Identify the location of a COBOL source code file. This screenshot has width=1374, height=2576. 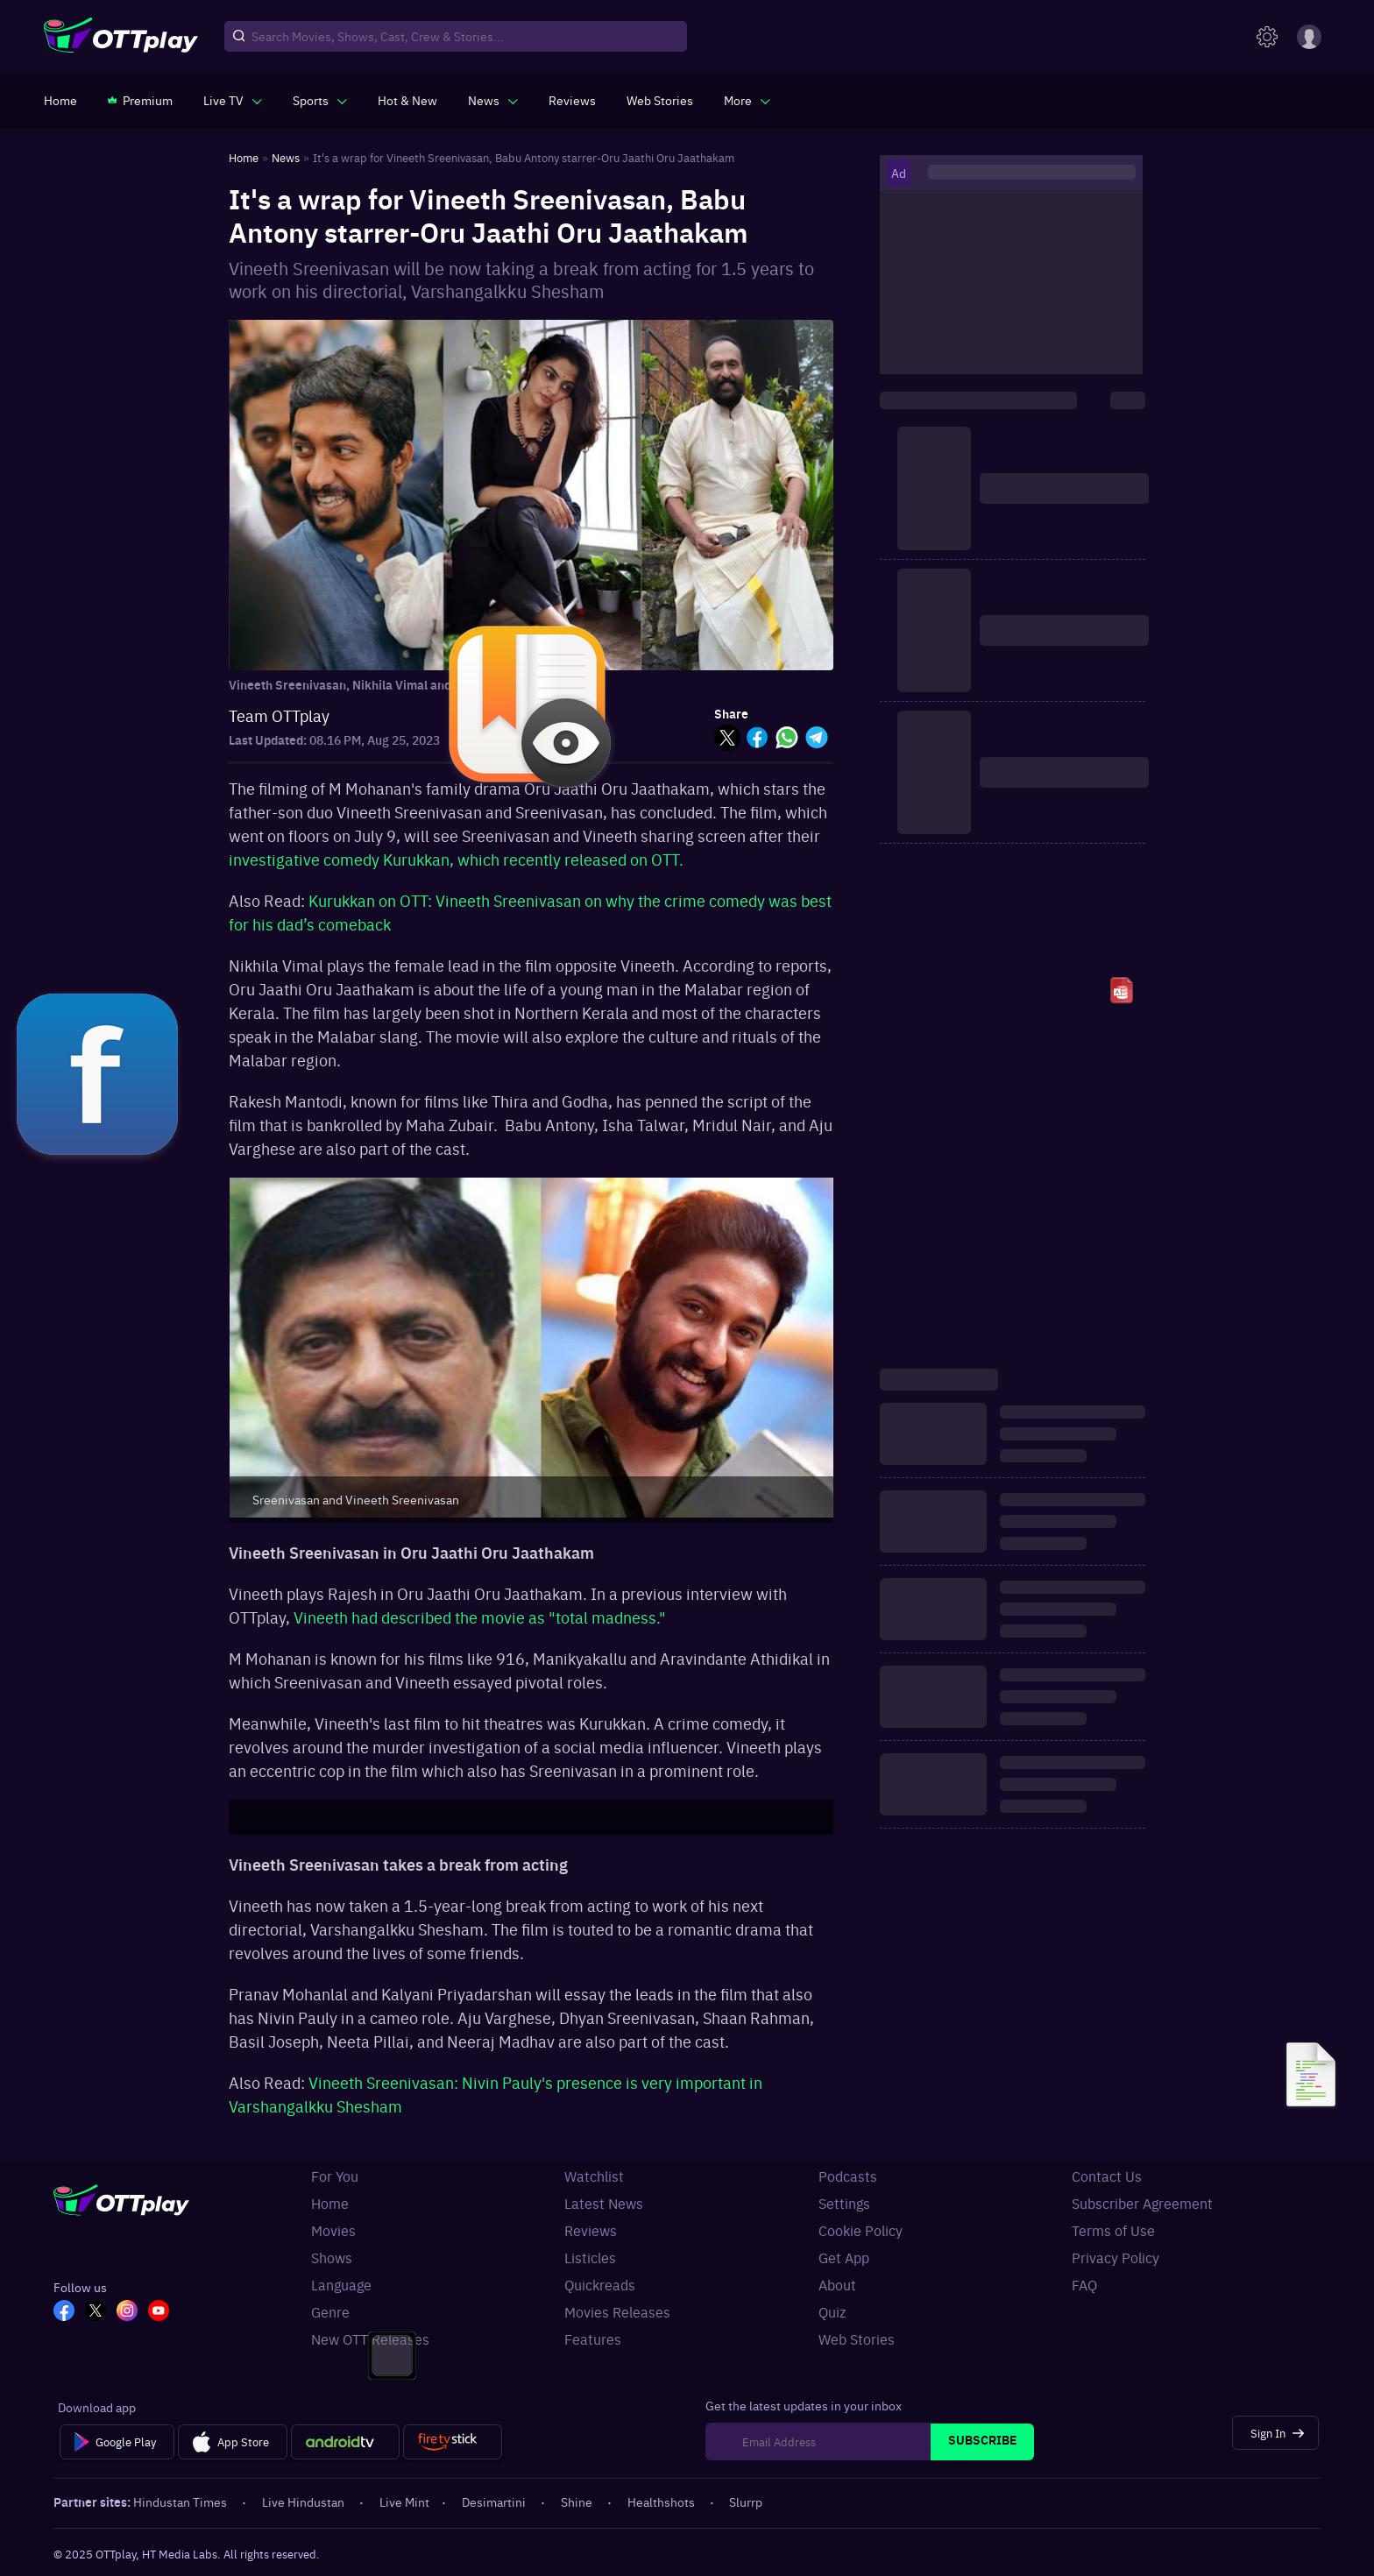
(1311, 2076).